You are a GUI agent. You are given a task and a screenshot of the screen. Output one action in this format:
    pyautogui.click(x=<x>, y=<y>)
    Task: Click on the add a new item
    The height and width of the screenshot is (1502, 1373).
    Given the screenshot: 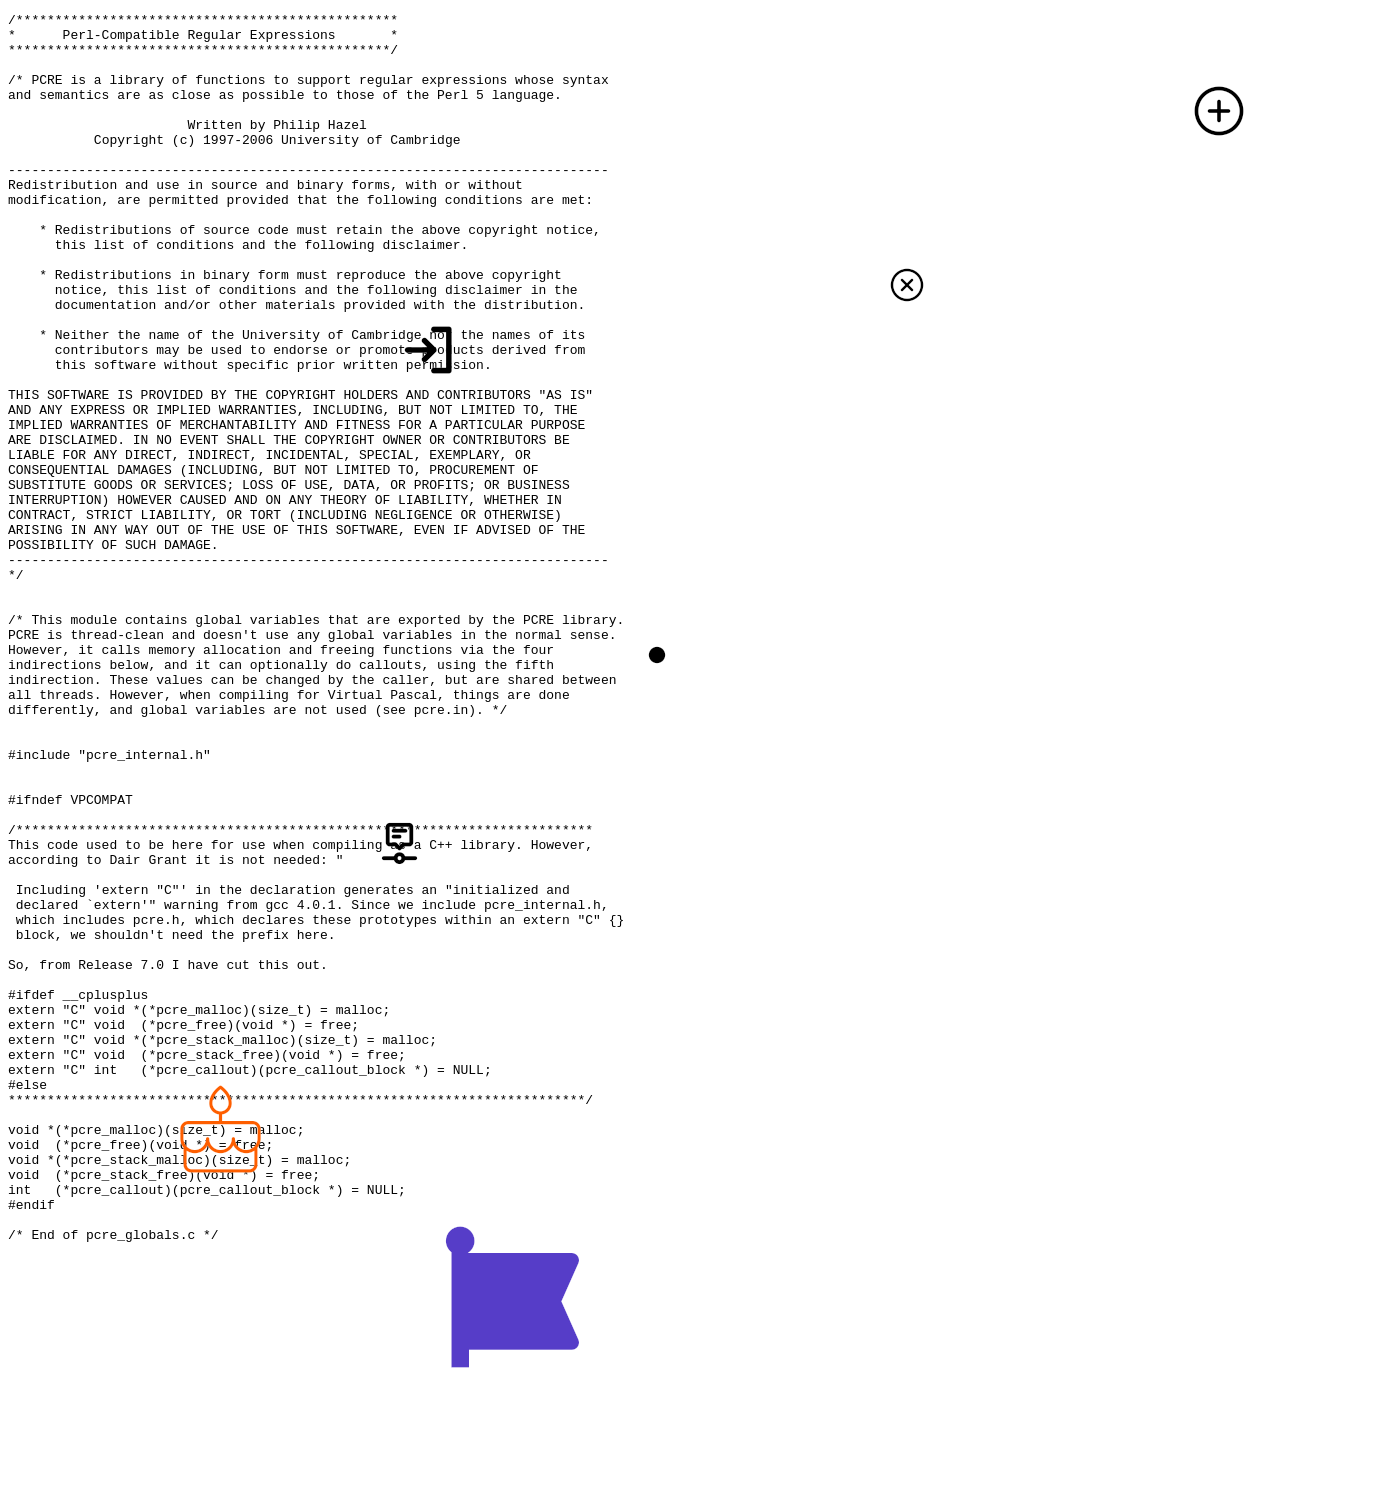 What is the action you would take?
    pyautogui.click(x=1219, y=111)
    